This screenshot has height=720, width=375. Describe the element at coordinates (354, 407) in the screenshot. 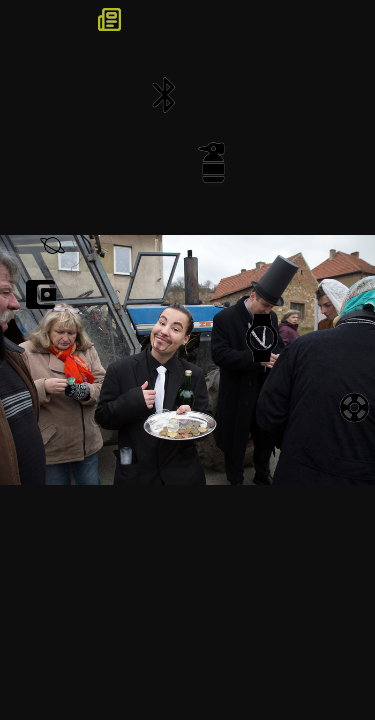

I see `access help and support options` at that location.